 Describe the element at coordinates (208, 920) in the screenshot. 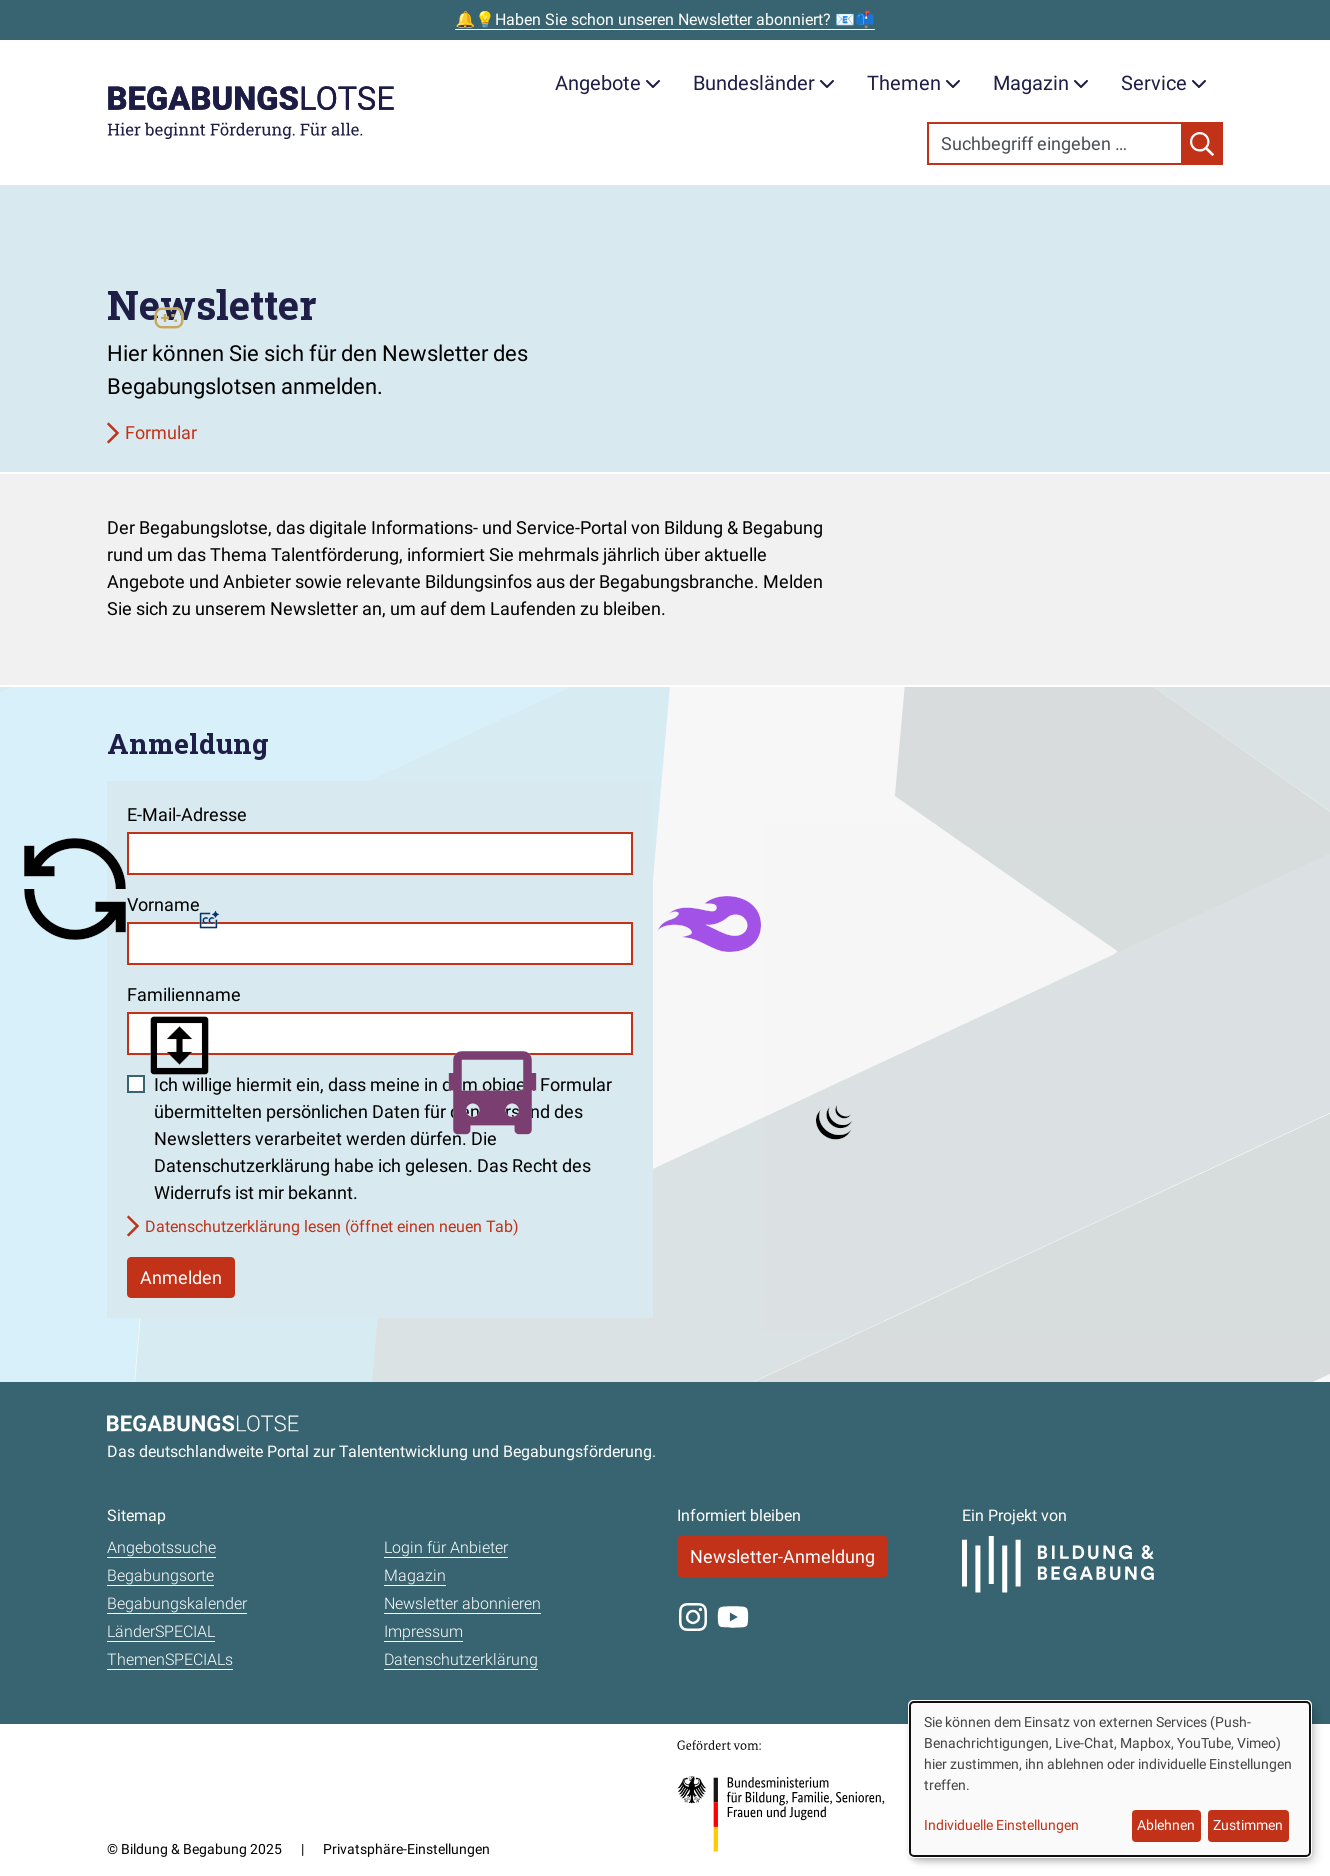

I see `enable AI-powered closed captions` at that location.